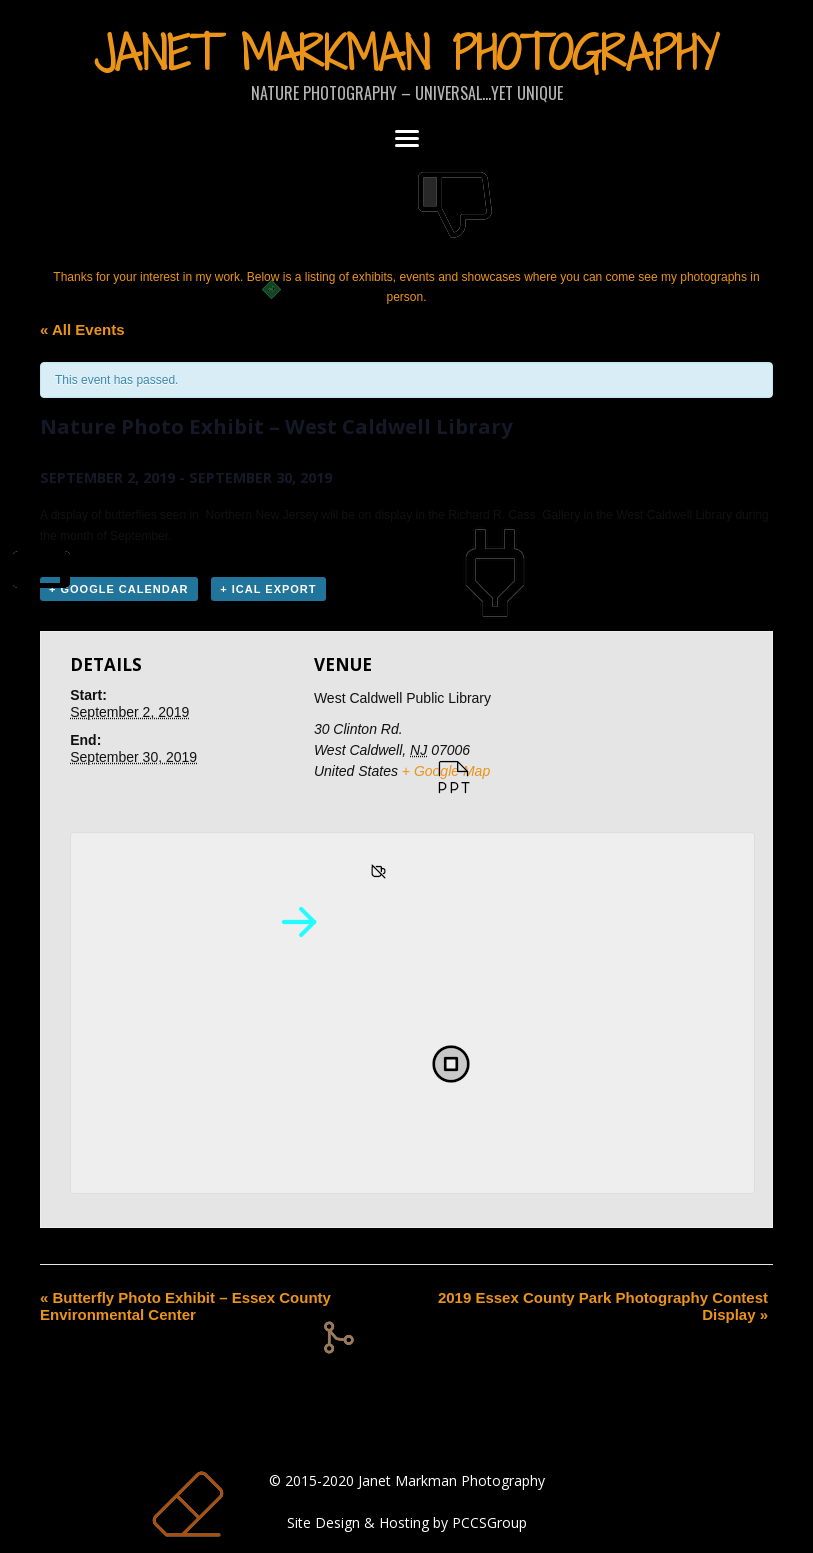  I want to click on open a PowerPoint presentation file, so click(453, 778).